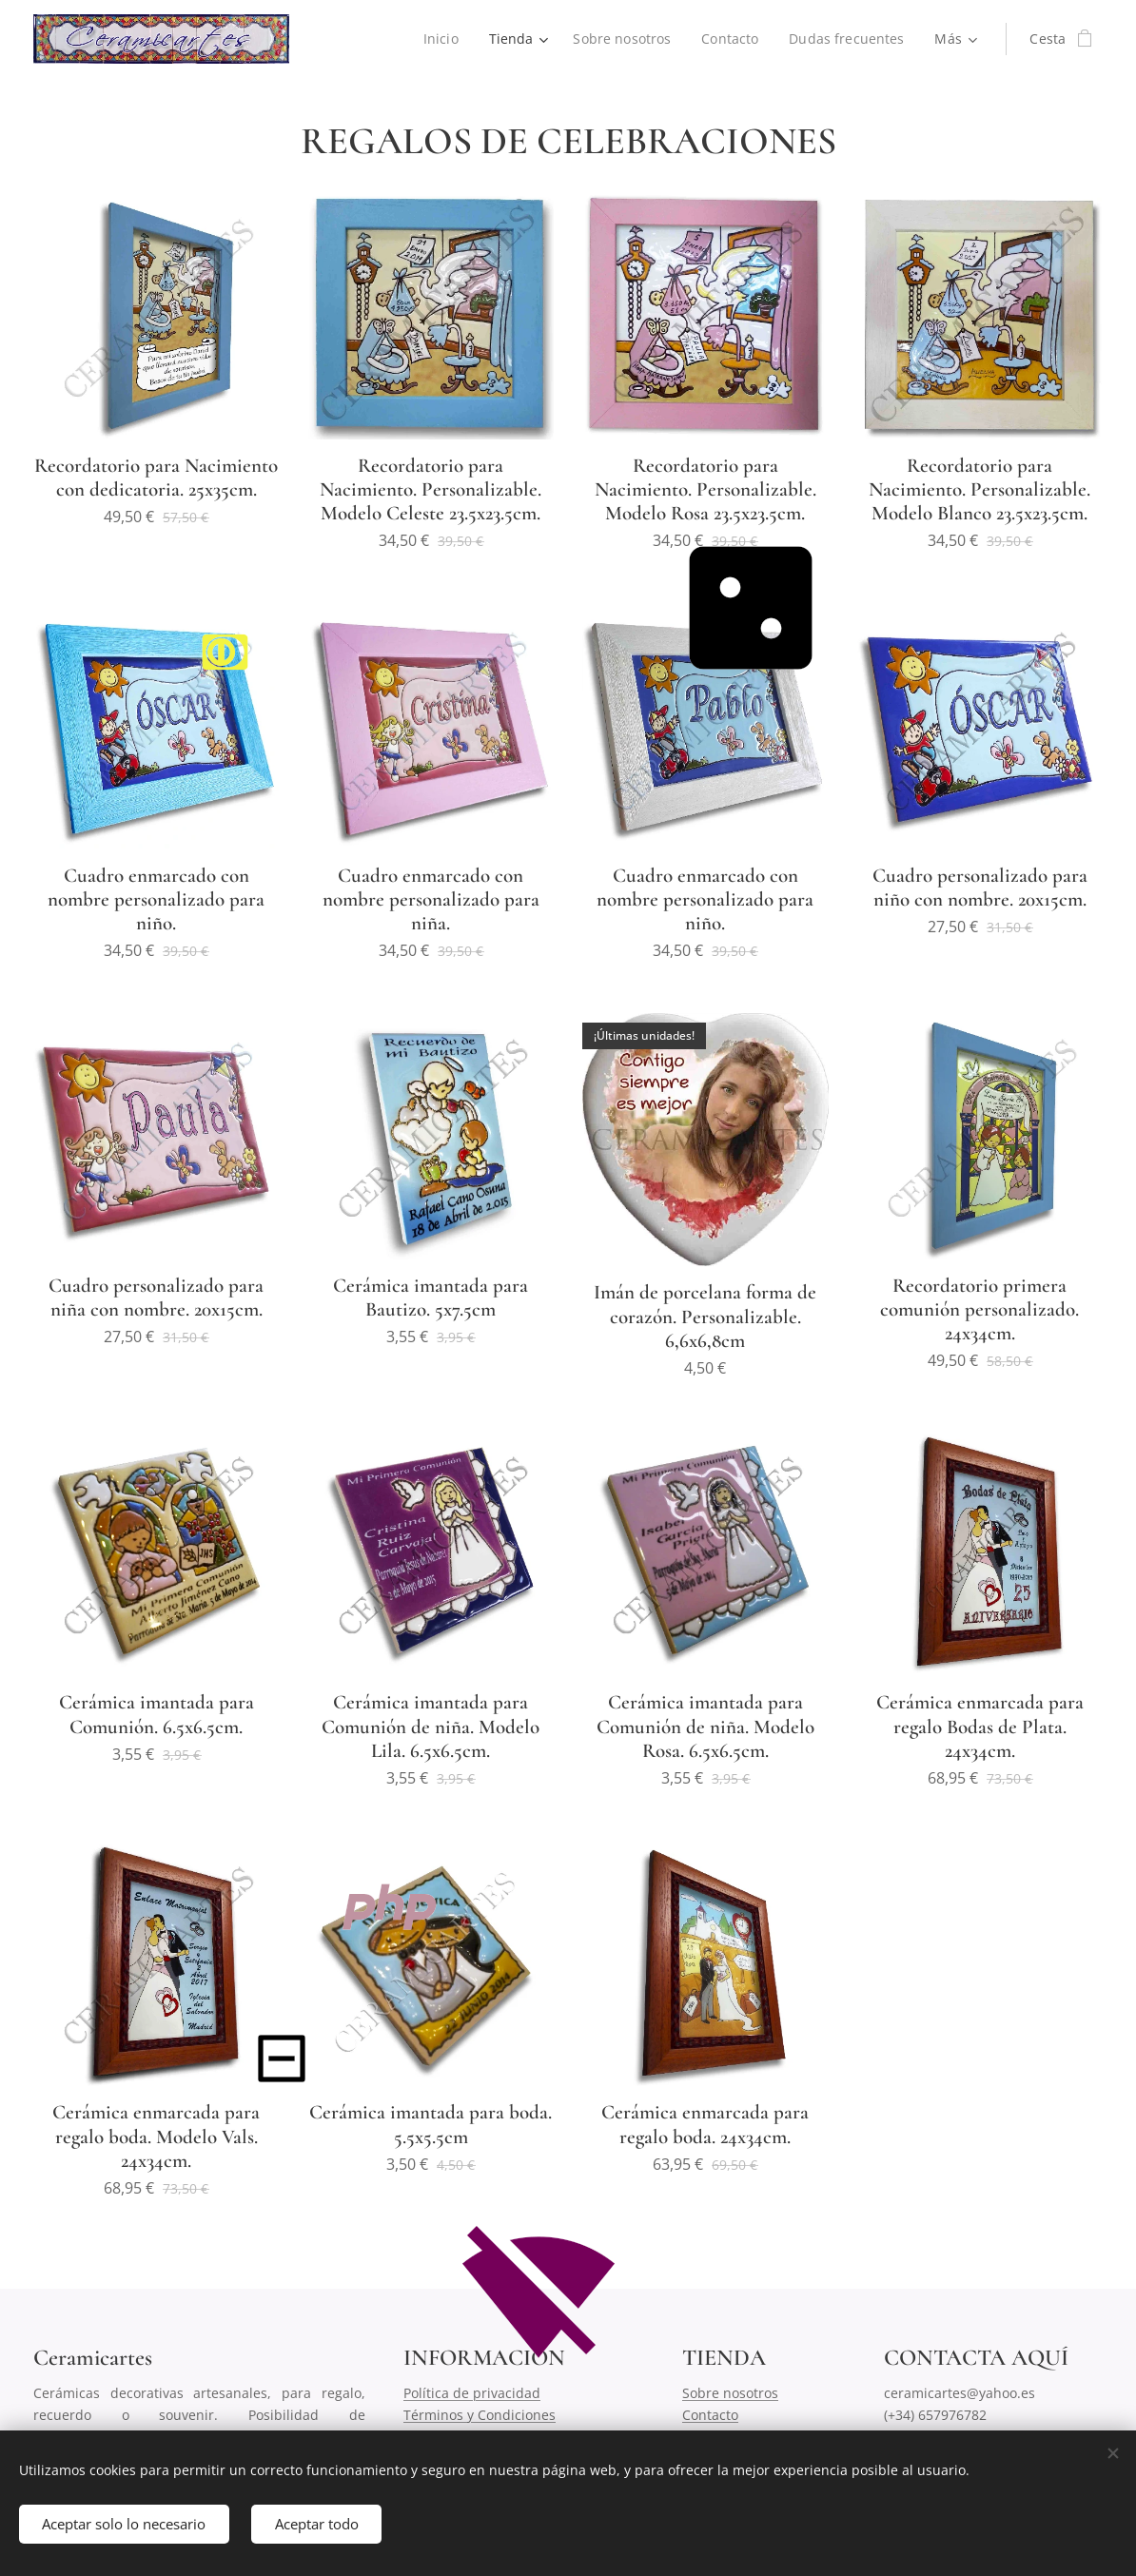 The height and width of the screenshot is (2576, 1136). What do you see at coordinates (282, 2059) in the screenshot?
I see `indicates a partially selected state in a list` at bounding box center [282, 2059].